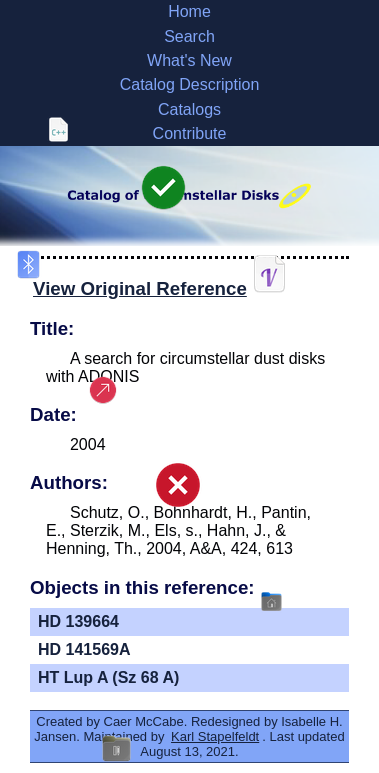  I want to click on confirm or accept an action, so click(163, 187).